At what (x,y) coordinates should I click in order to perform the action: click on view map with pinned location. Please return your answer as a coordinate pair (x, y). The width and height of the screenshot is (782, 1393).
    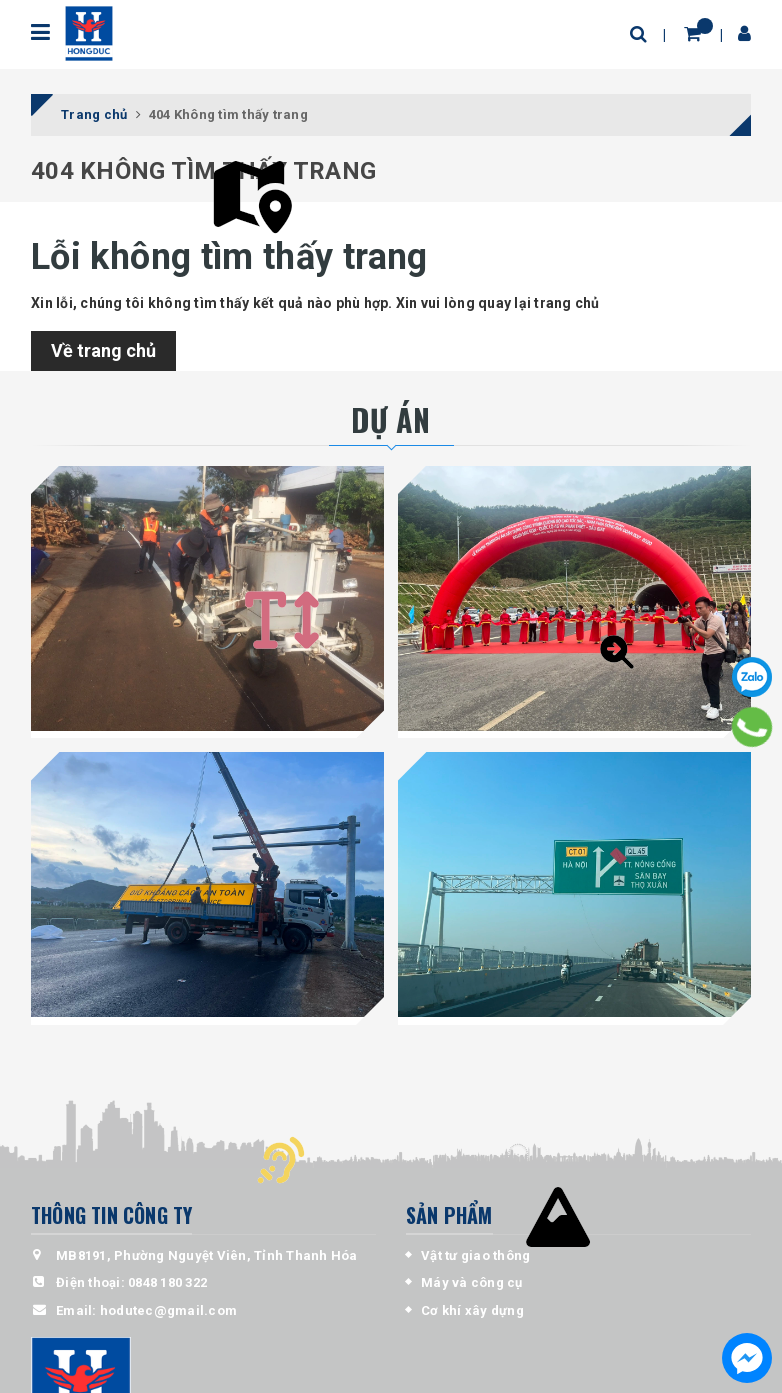
    Looking at the image, I should click on (249, 194).